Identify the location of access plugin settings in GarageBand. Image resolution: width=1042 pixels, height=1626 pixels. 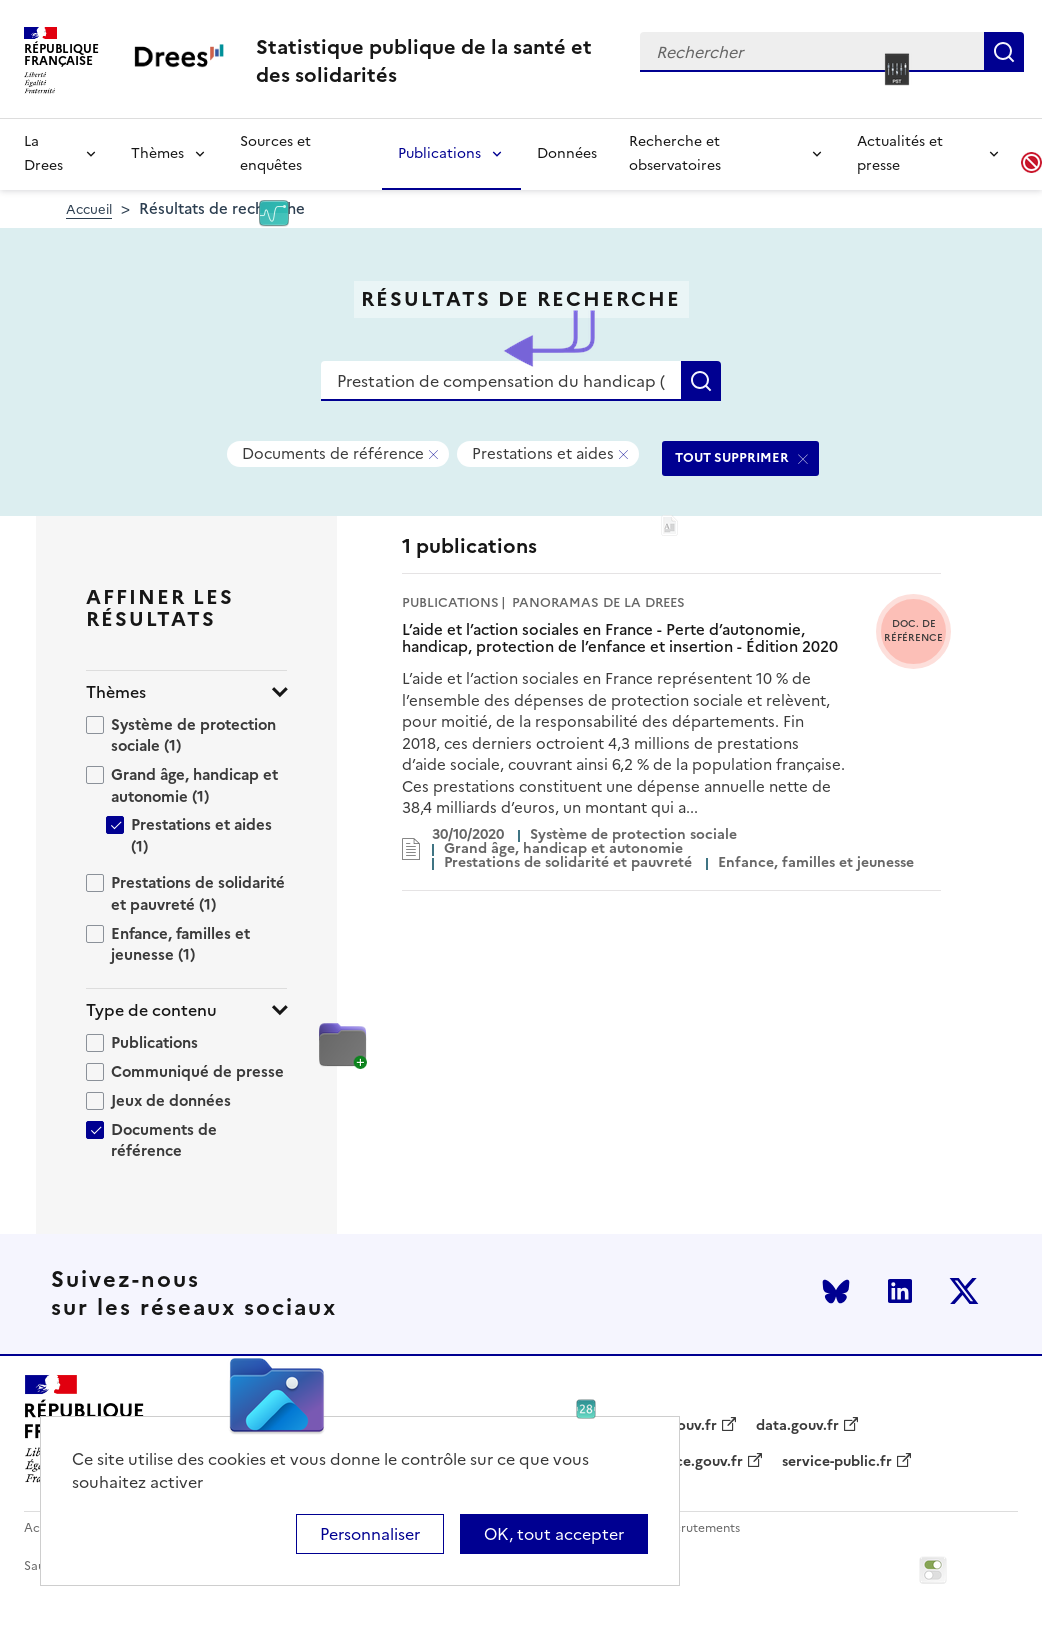
(897, 70).